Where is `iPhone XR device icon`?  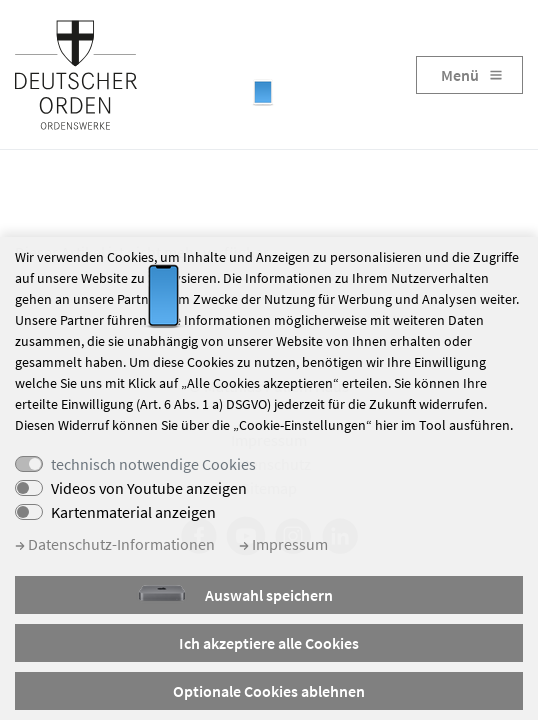
iPhone XR device icon is located at coordinates (163, 296).